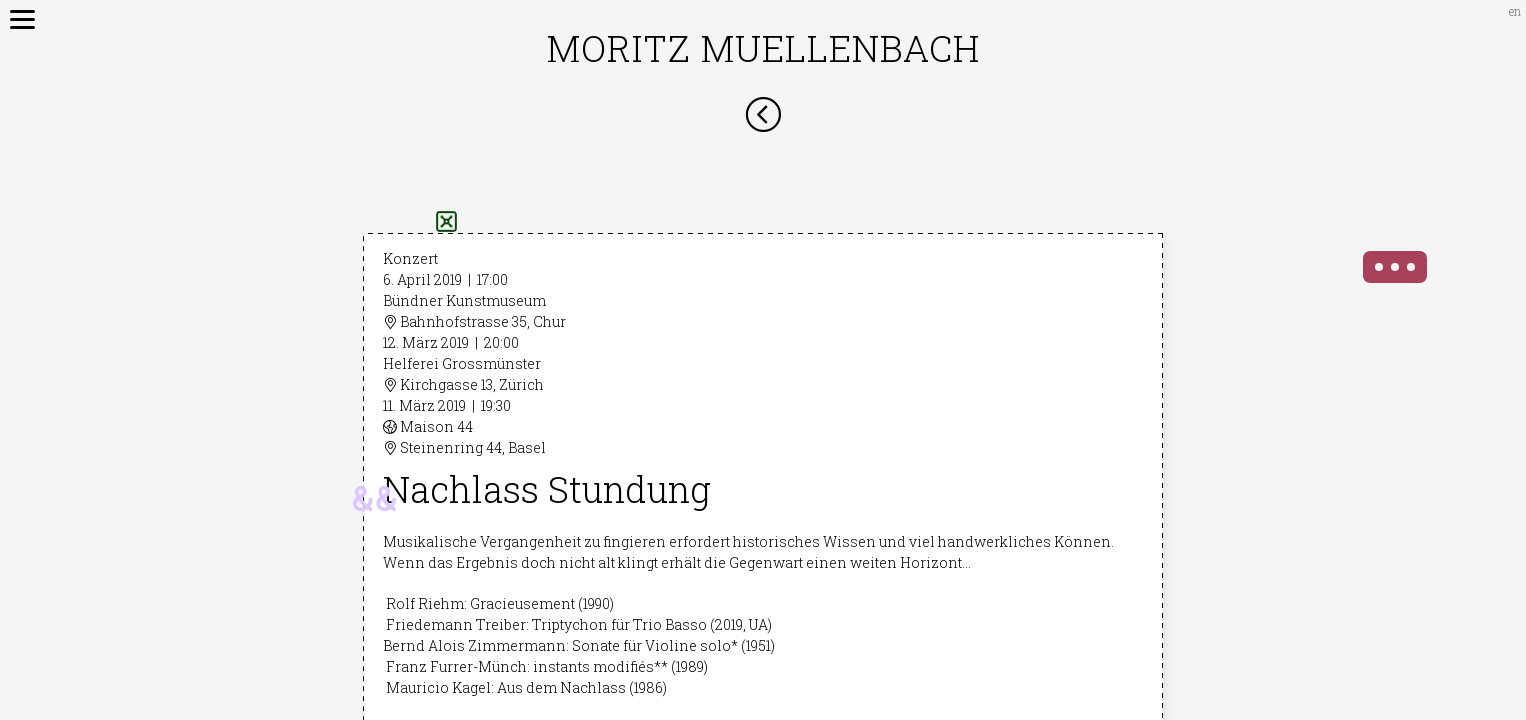 The image size is (1526, 720). Describe the element at coordinates (446, 221) in the screenshot. I see `access secure storage or vault` at that location.